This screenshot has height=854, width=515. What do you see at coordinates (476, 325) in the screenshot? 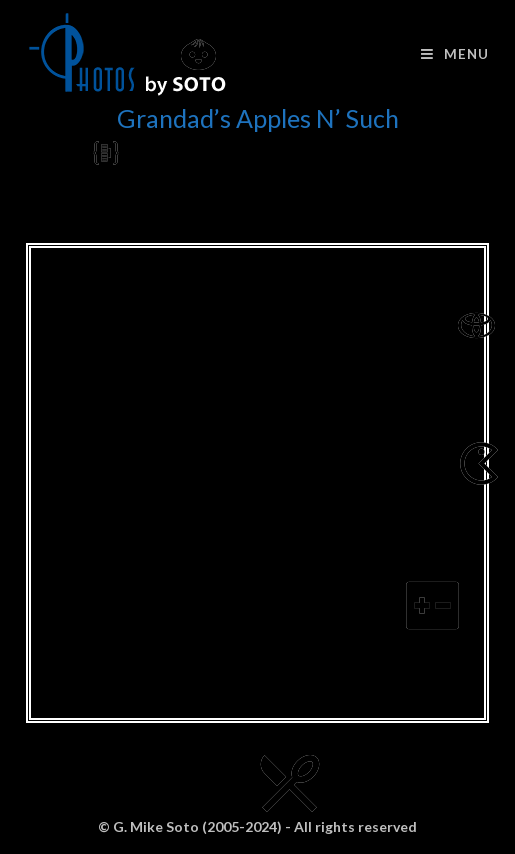
I see `Toyota brand logo` at bounding box center [476, 325].